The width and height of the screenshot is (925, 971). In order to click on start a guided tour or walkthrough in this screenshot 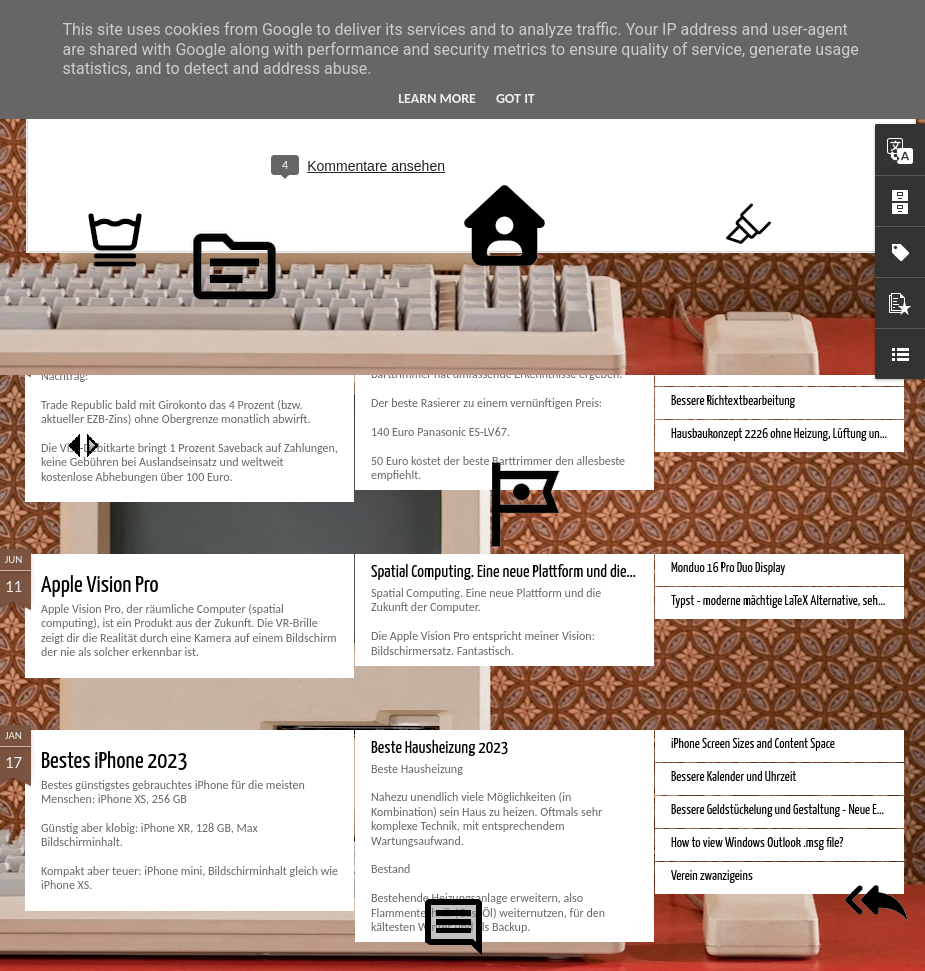, I will do `click(521, 504)`.